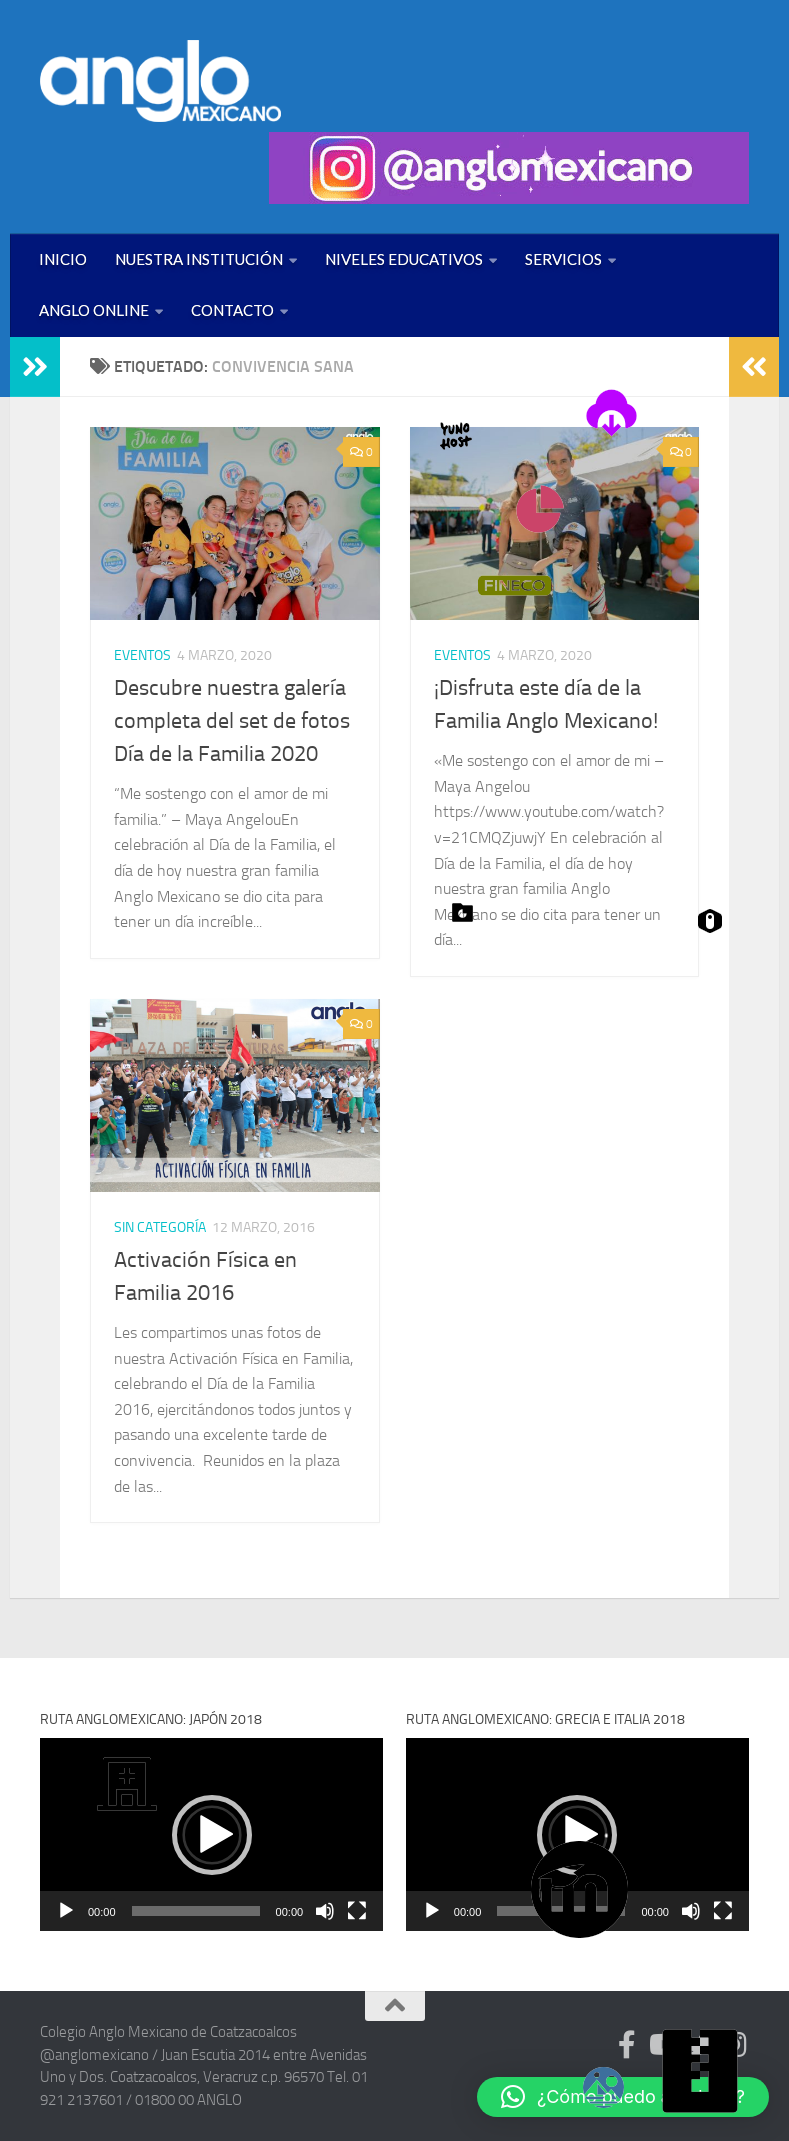 The width and height of the screenshot is (789, 2141). Describe the element at coordinates (127, 1784) in the screenshot. I see `find nearby hospitals` at that location.